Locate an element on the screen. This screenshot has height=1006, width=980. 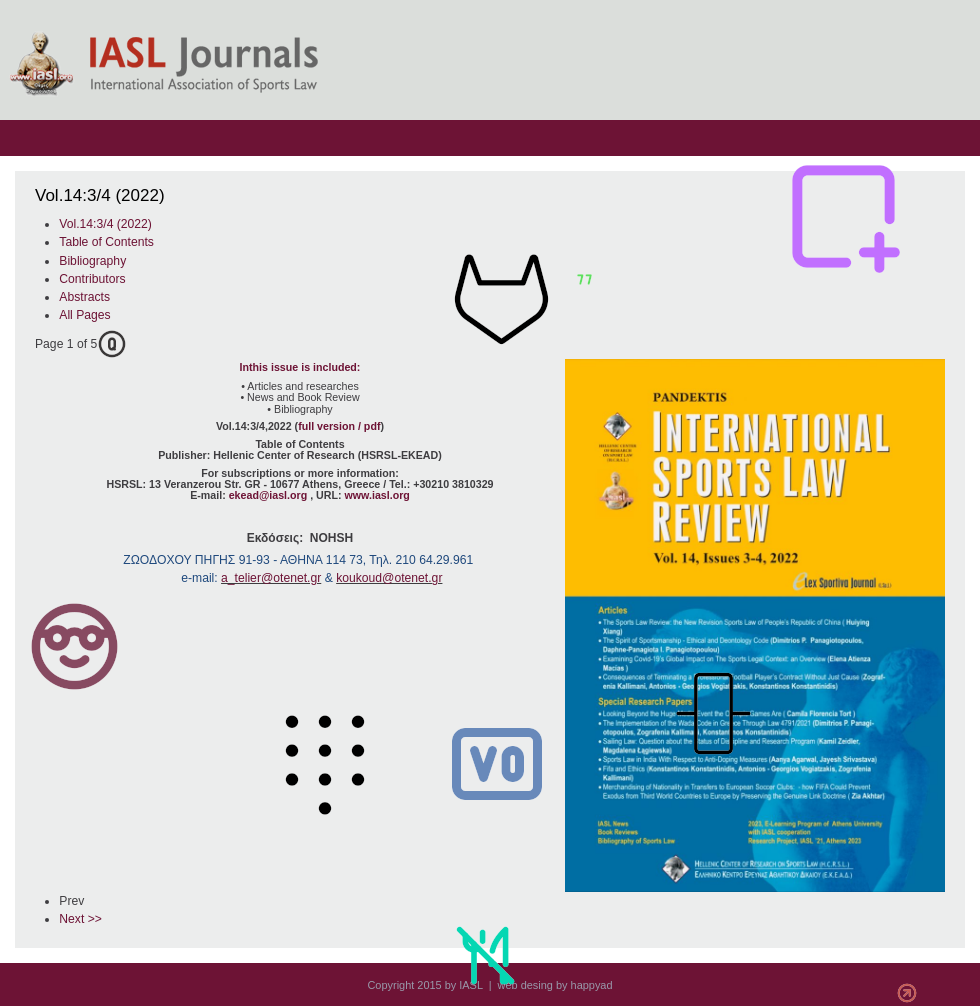
select nerd or geeky mood/reaction is located at coordinates (74, 646).